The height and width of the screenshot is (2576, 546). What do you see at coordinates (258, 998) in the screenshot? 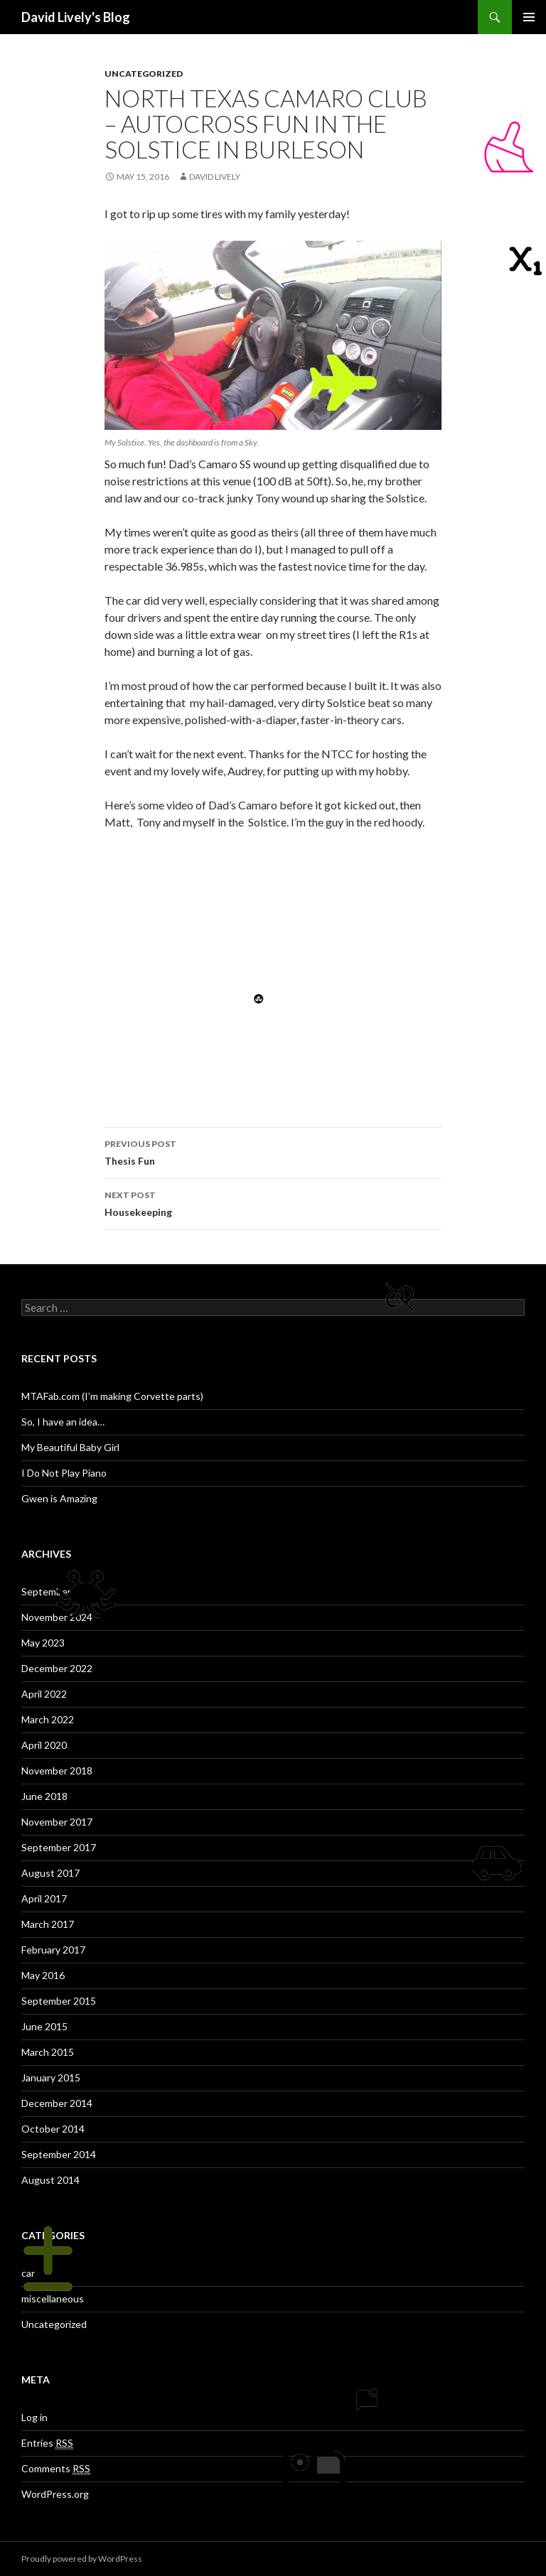
I see `stumbleupon social media logo` at bounding box center [258, 998].